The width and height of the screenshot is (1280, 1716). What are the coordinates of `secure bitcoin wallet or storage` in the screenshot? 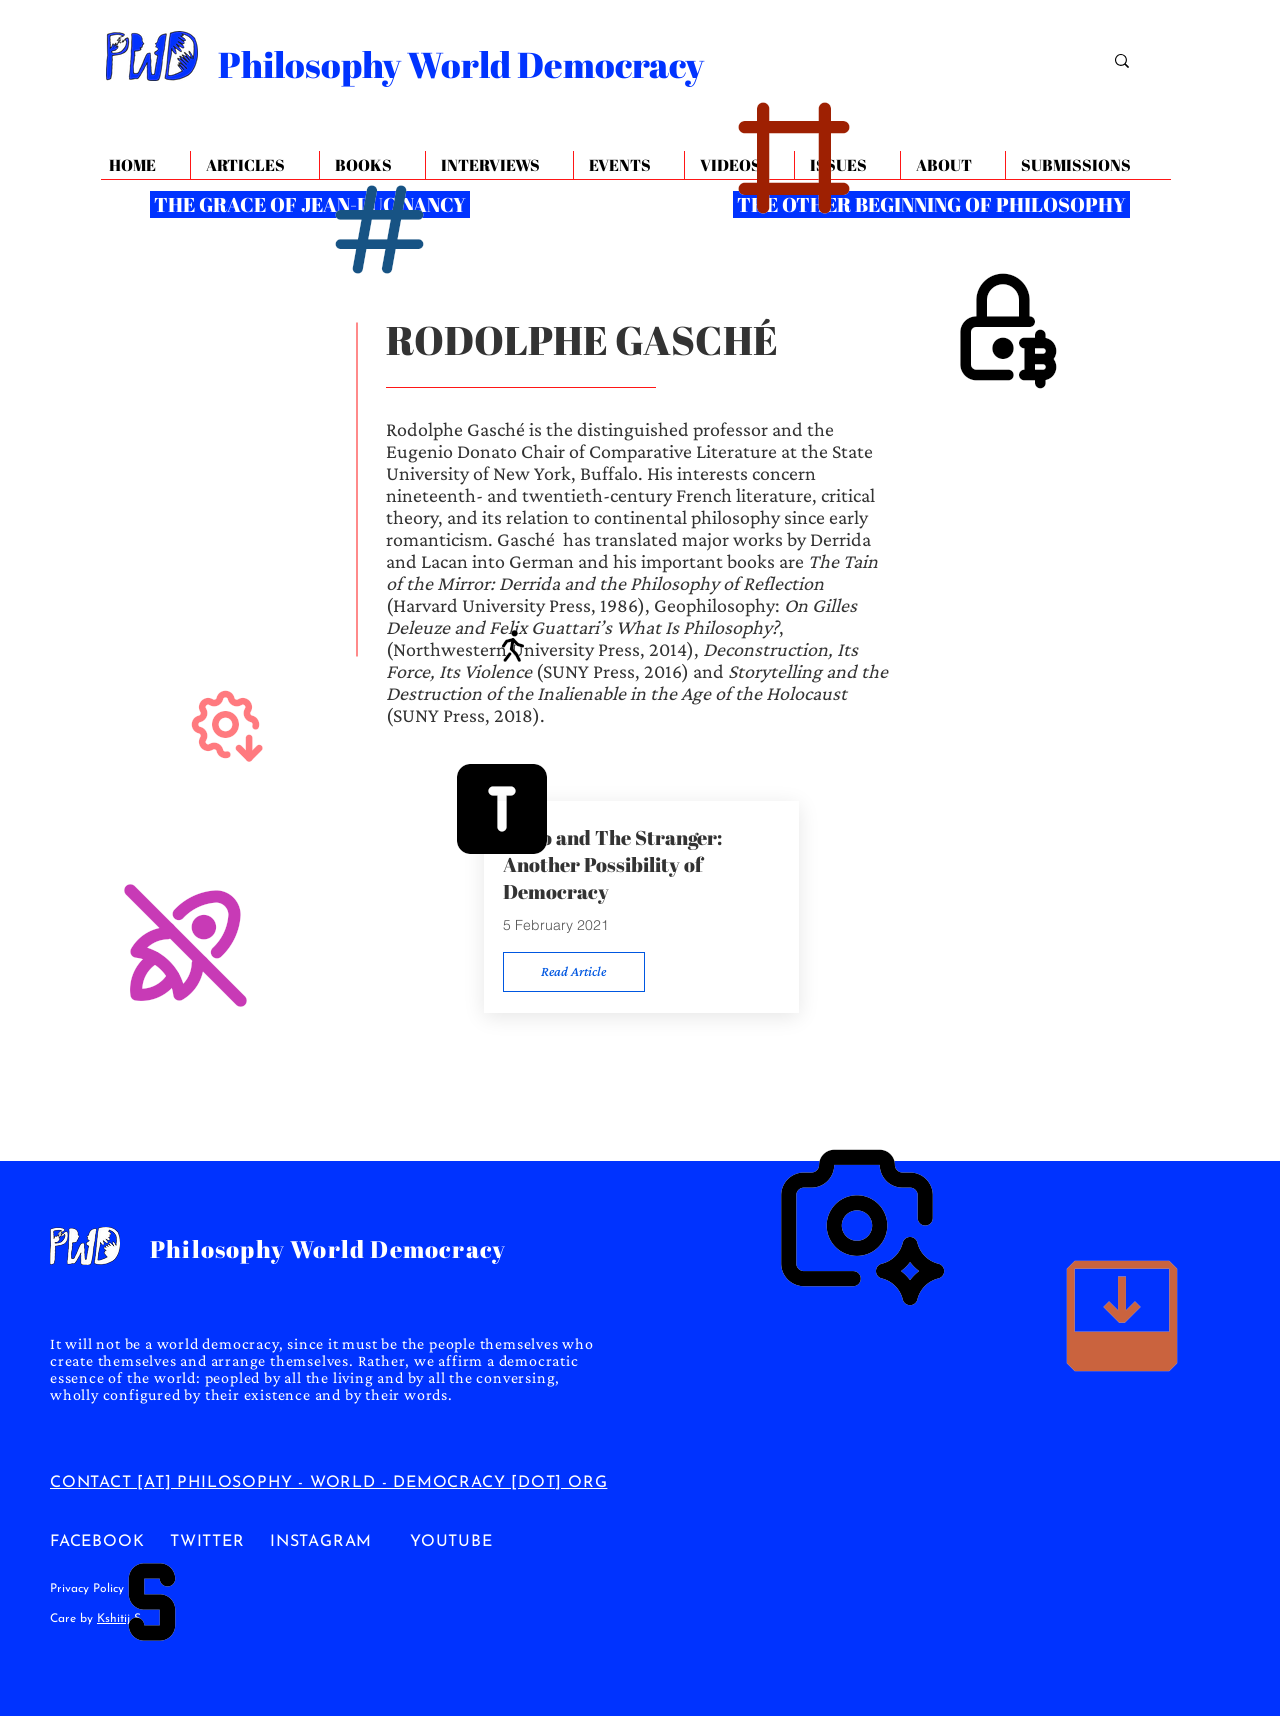 It's located at (1003, 327).